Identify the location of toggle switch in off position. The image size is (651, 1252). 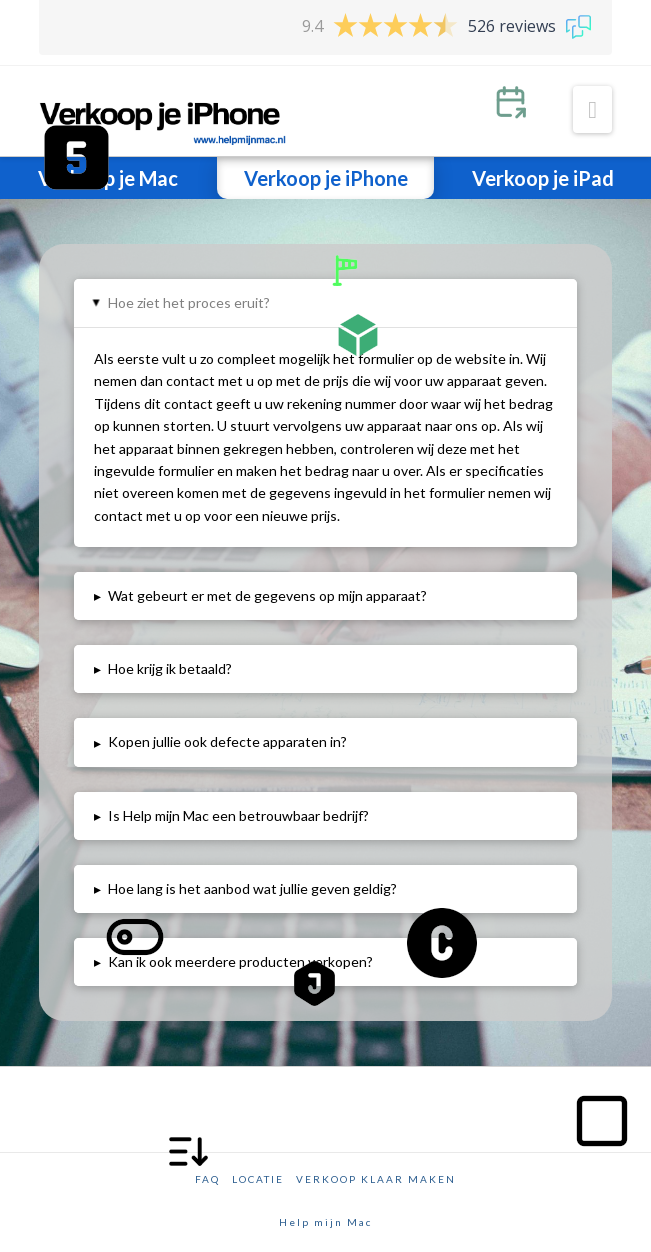
(135, 937).